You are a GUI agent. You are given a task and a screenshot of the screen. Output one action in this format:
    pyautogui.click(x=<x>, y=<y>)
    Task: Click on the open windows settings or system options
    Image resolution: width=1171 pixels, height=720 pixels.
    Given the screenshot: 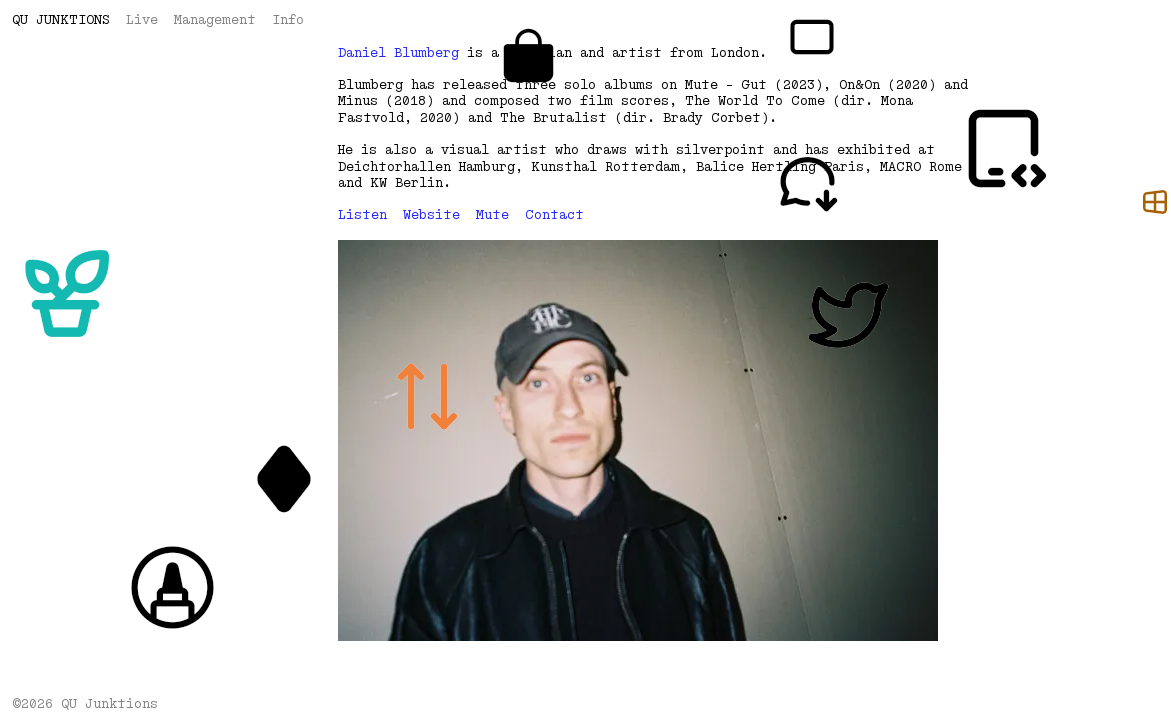 What is the action you would take?
    pyautogui.click(x=1155, y=202)
    